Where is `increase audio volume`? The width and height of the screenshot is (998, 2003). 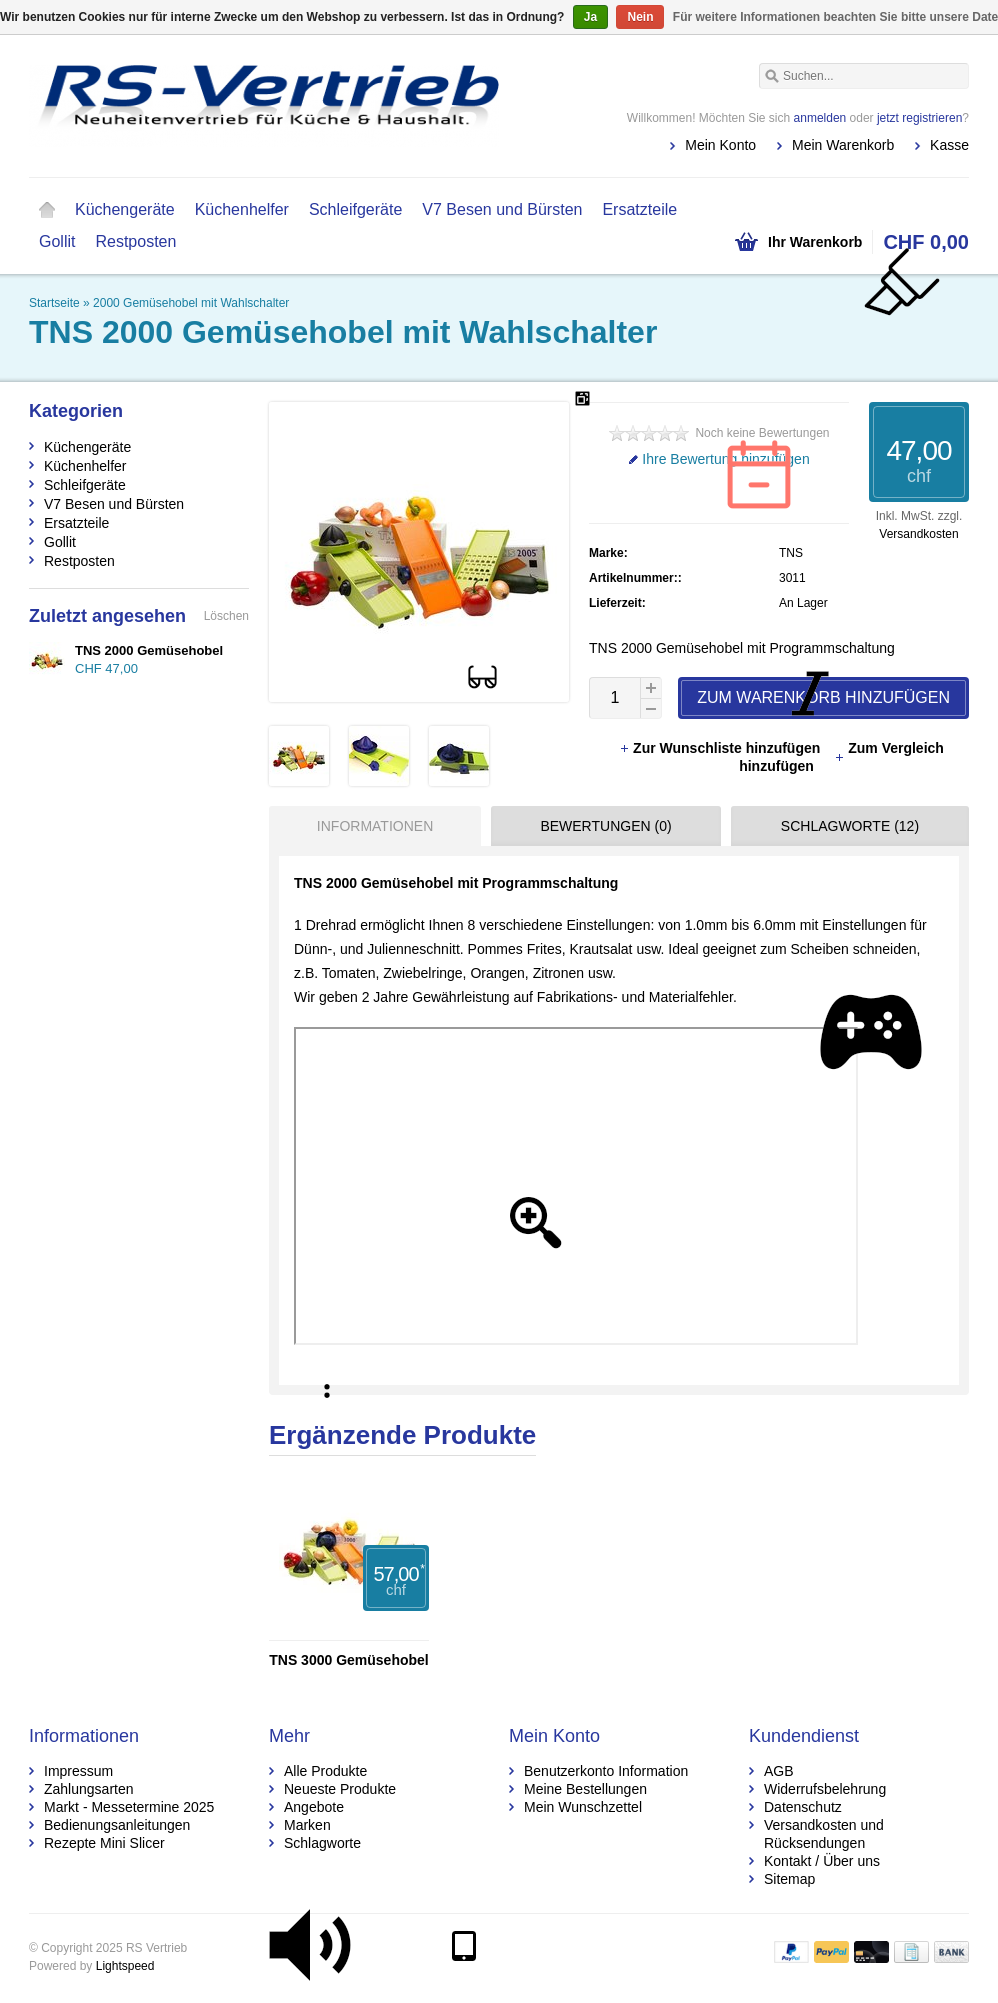
increase audio volume is located at coordinates (310, 1945).